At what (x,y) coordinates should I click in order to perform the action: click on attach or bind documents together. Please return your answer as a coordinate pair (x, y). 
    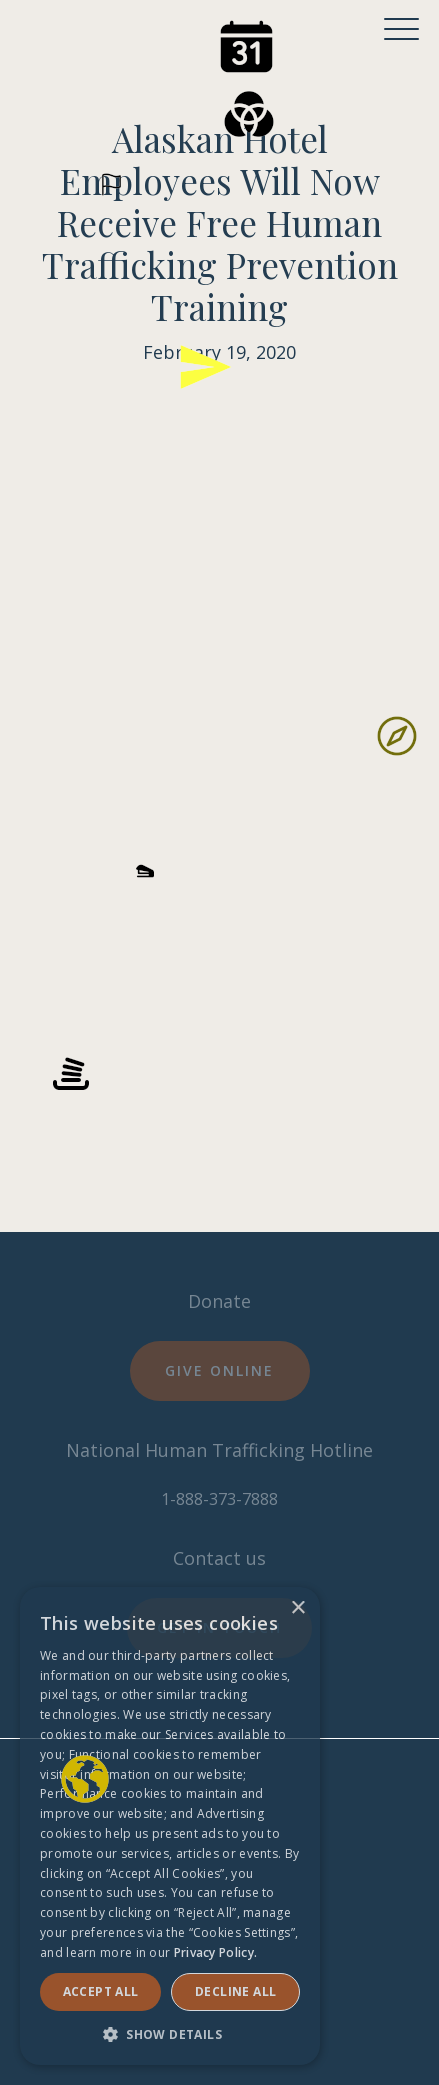
    Looking at the image, I should click on (145, 871).